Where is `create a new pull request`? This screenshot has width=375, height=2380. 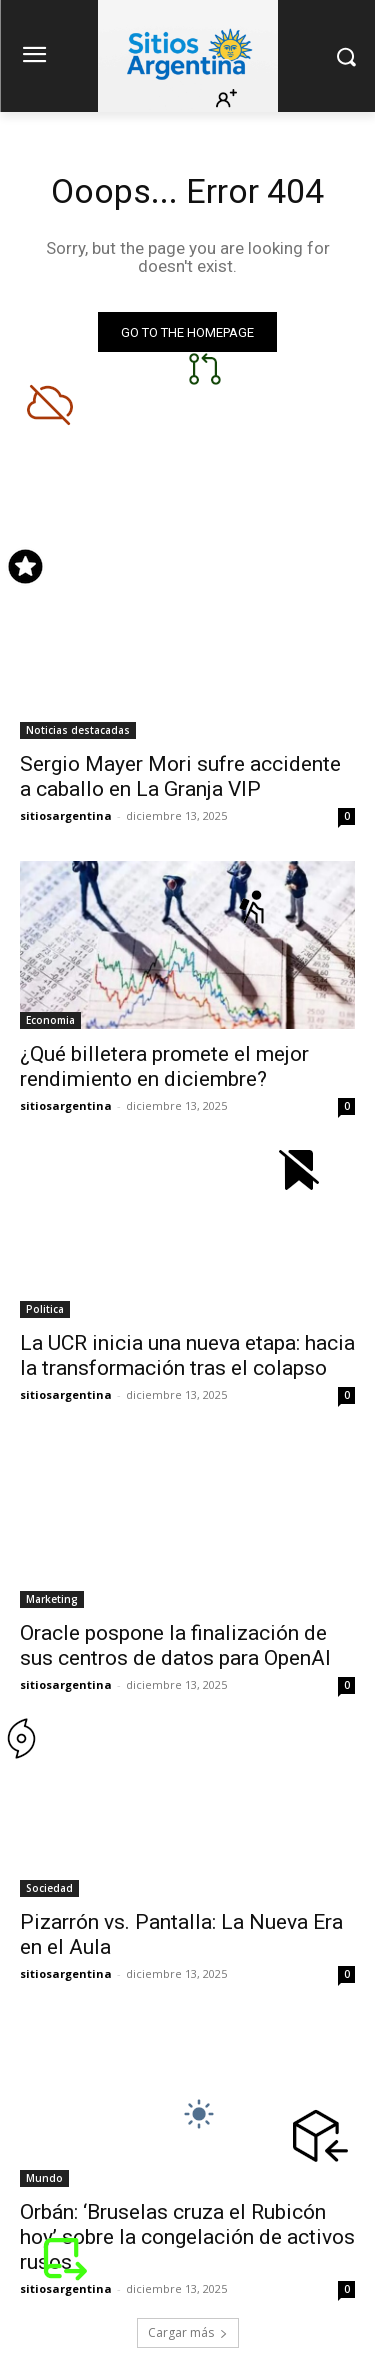
create a new pull request is located at coordinates (205, 369).